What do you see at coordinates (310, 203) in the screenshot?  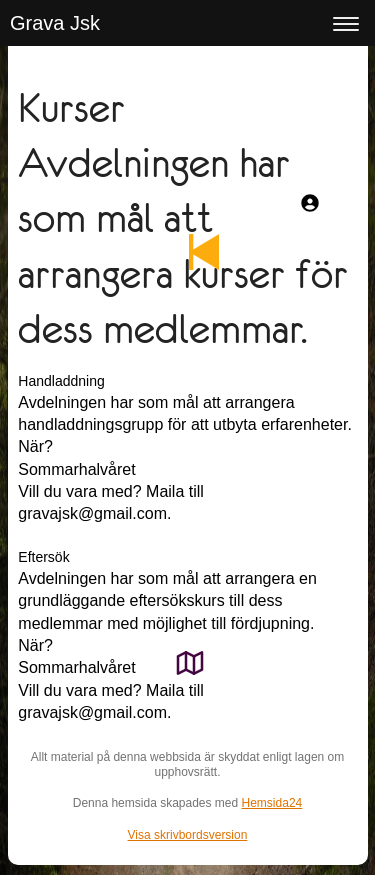 I see `view your profile` at bounding box center [310, 203].